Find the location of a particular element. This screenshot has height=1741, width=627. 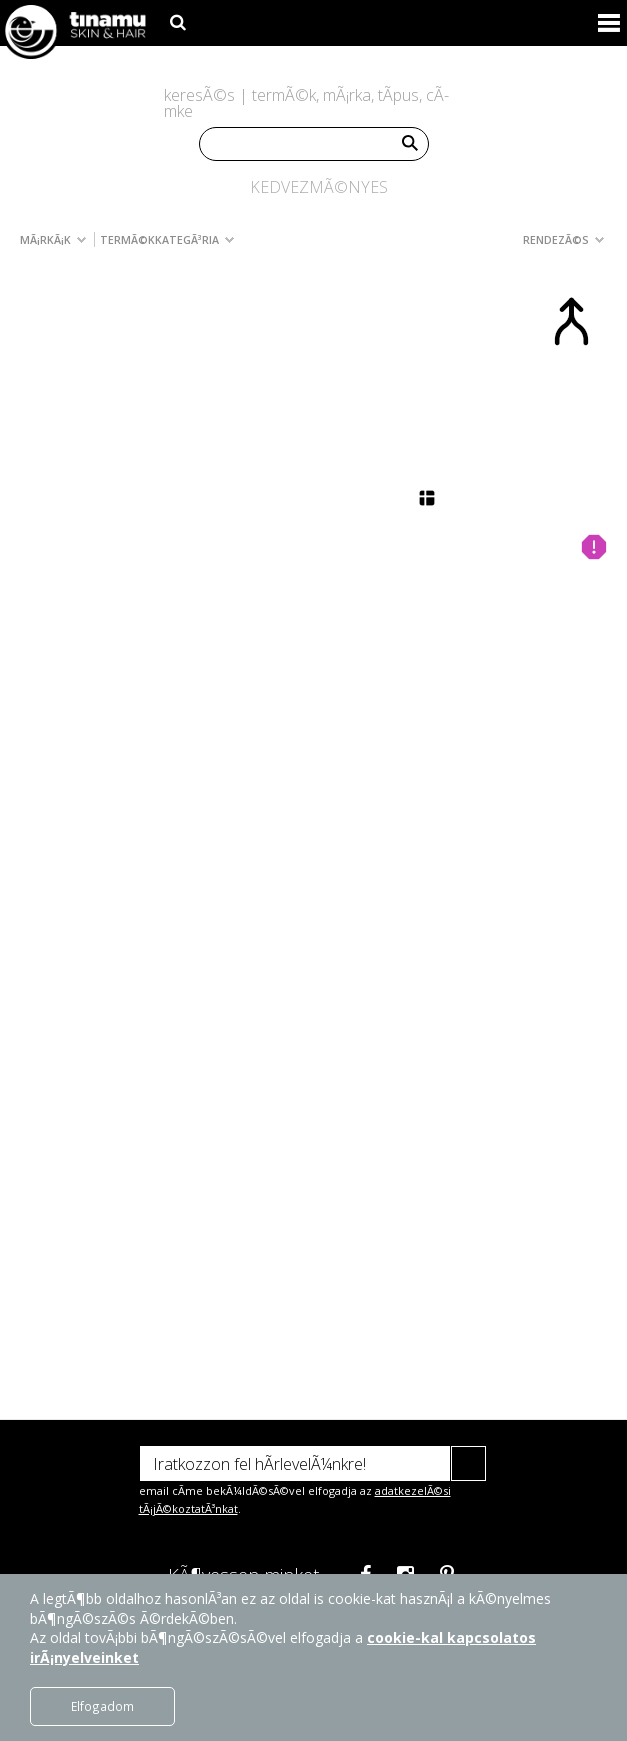

indicates a critical warning or error state is located at coordinates (594, 547).